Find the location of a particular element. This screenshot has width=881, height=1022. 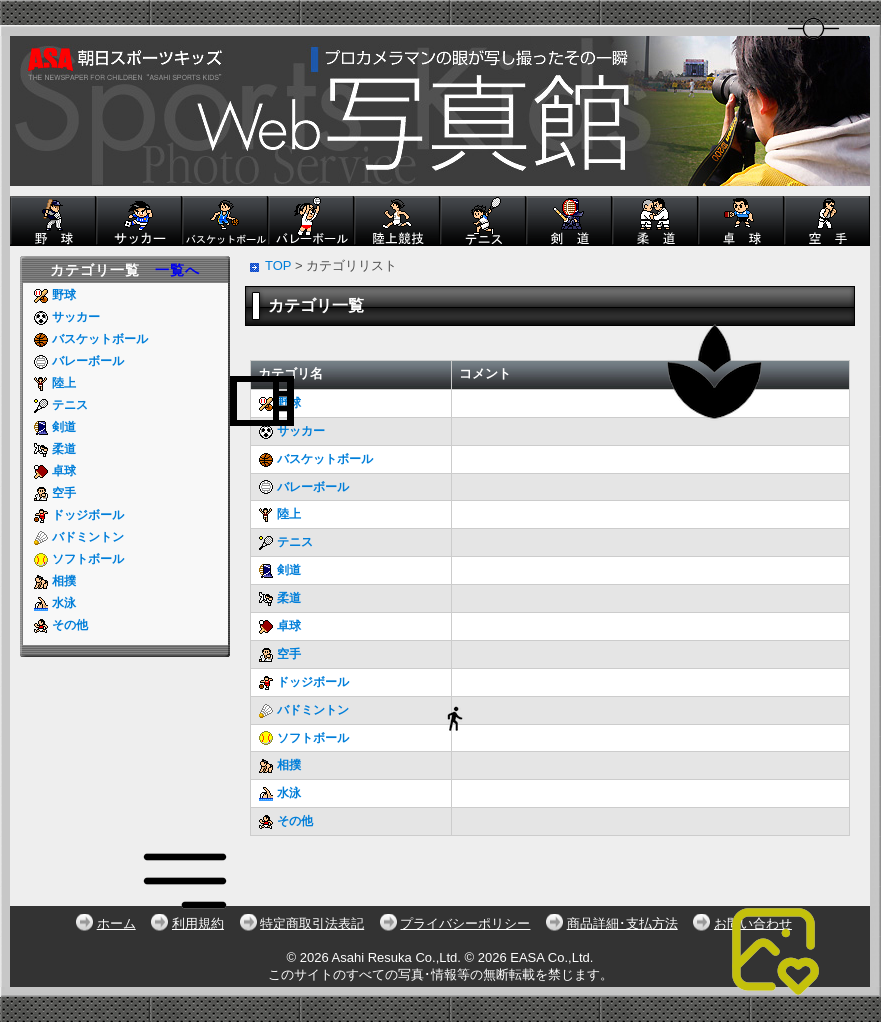

get walking directions is located at coordinates (454, 718).